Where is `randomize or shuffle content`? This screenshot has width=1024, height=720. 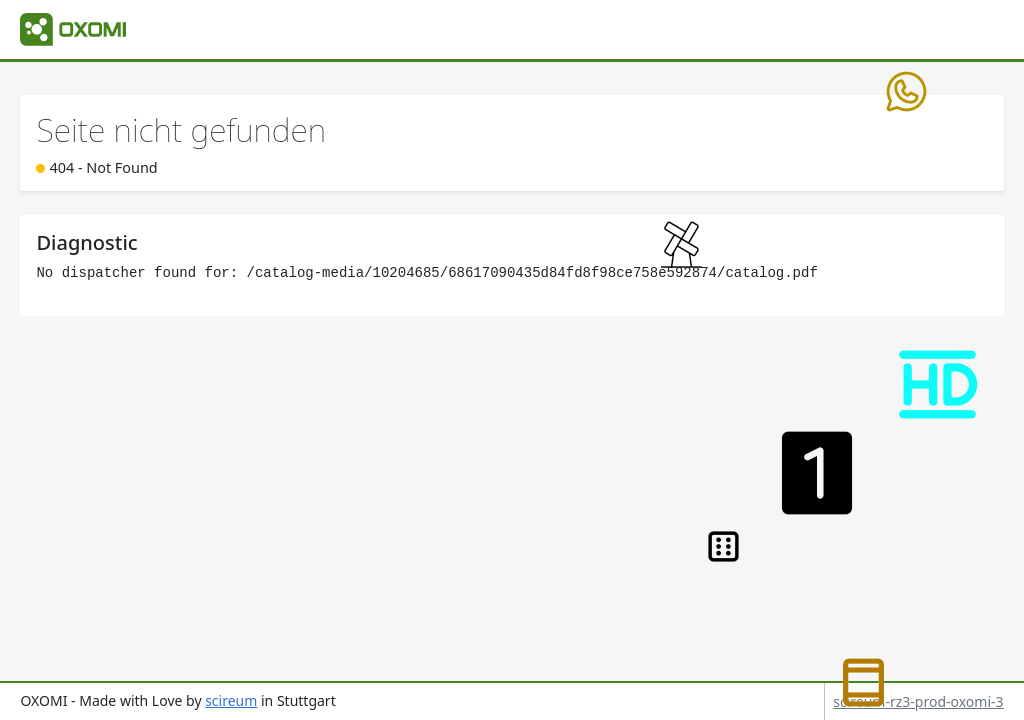 randomize or shuffle content is located at coordinates (723, 546).